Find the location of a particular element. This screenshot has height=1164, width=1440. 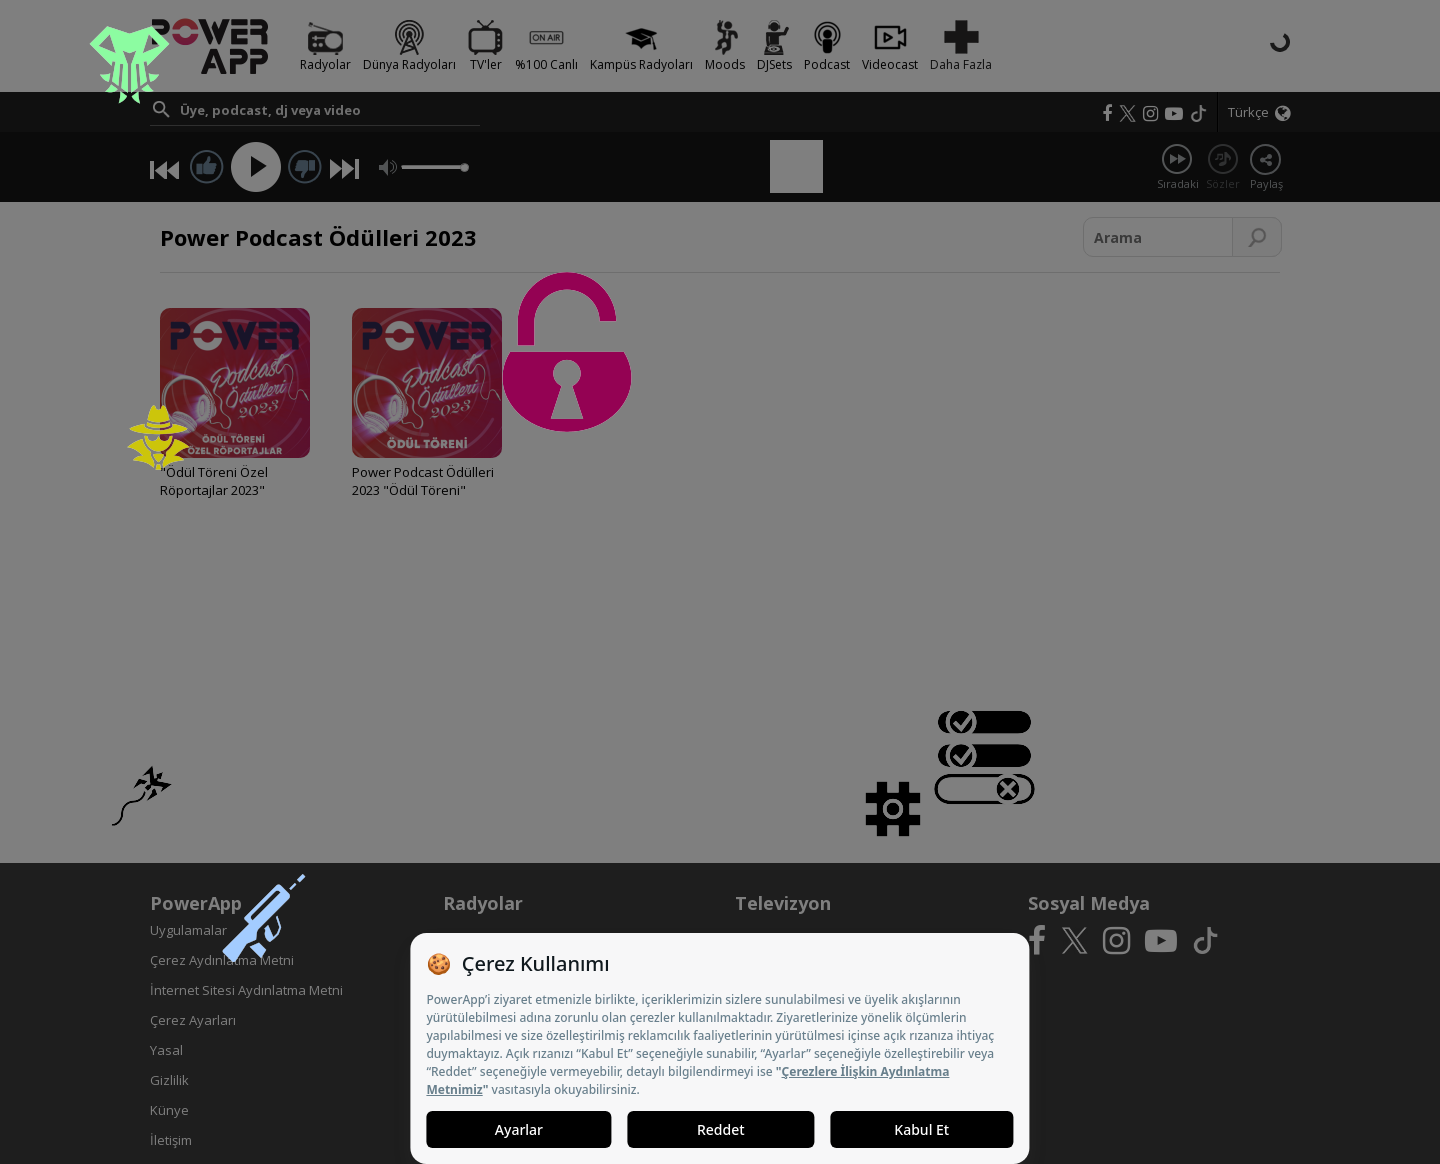

adjust settings with multiple toggle switches is located at coordinates (984, 757).